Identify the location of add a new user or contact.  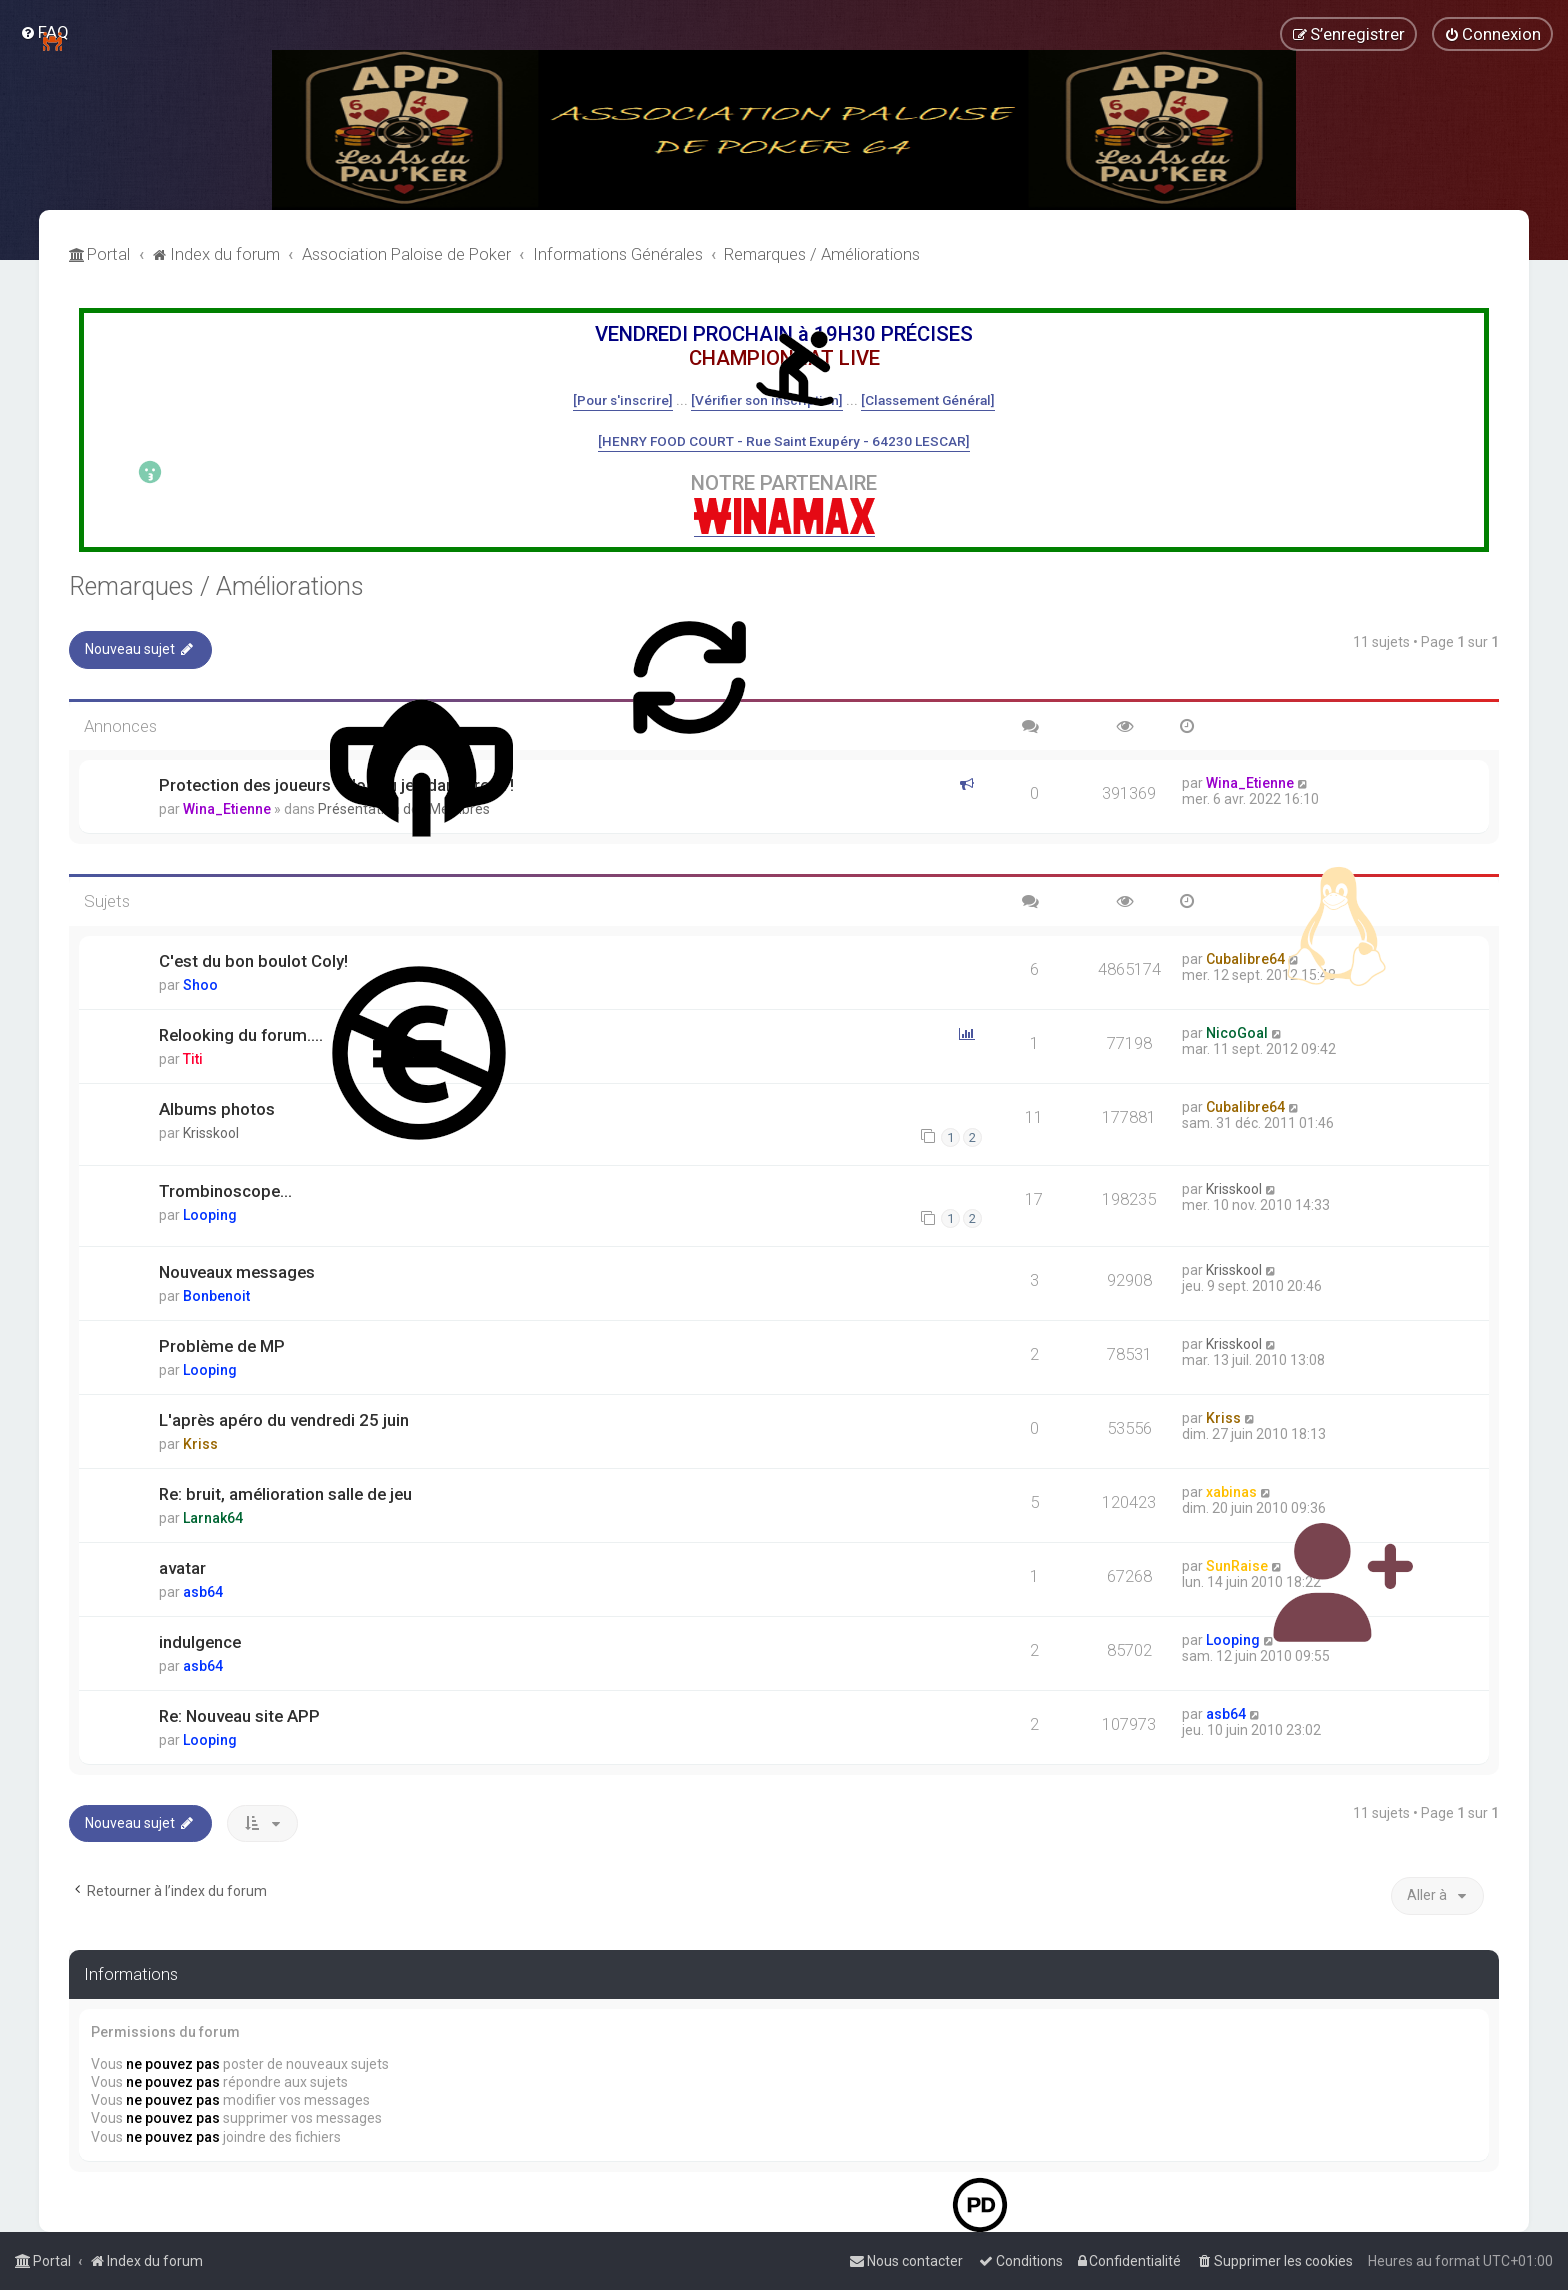
(1337, 1581).